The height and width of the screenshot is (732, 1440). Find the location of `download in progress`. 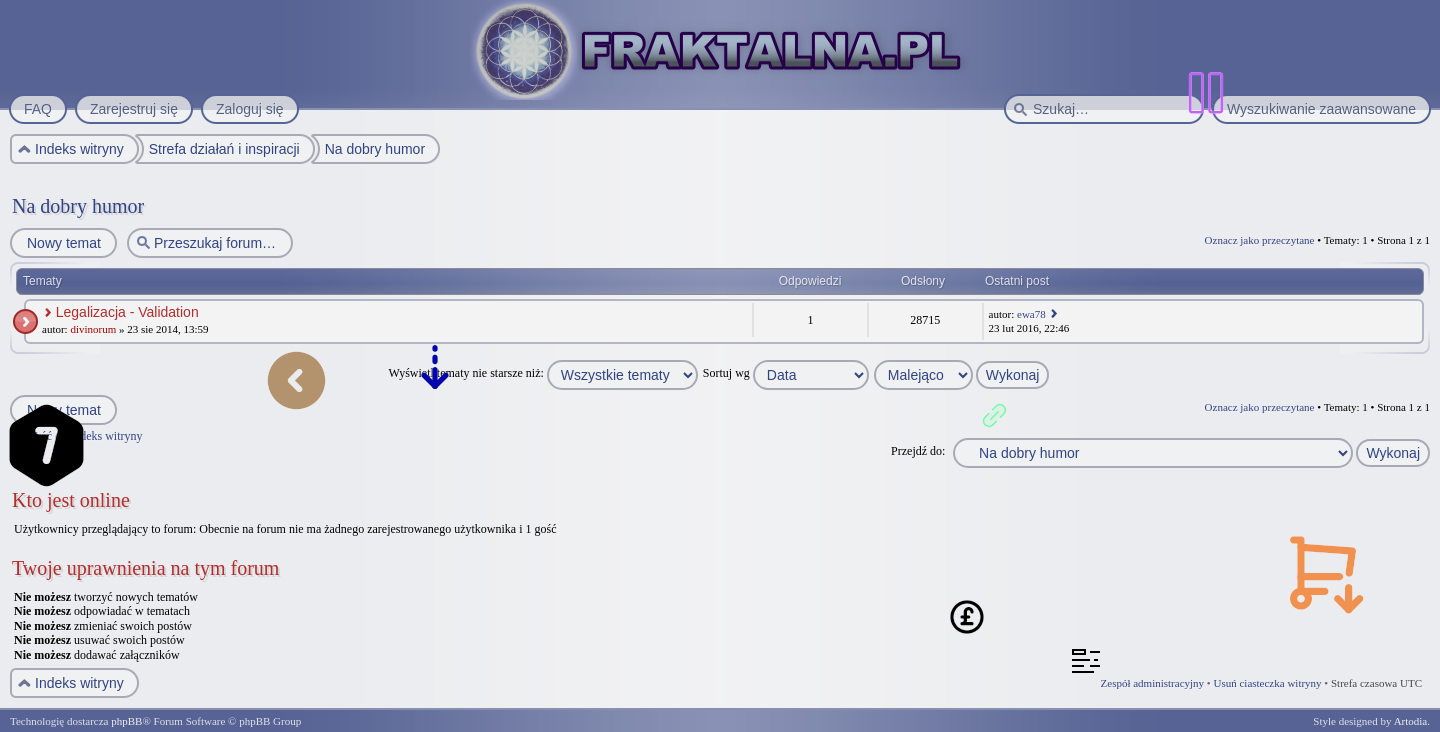

download in progress is located at coordinates (435, 367).